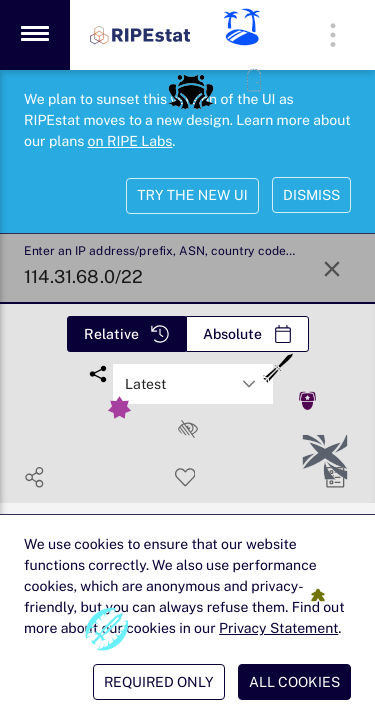 The image size is (375, 720). What do you see at coordinates (318, 595) in the screenshot?
I see `access player profile or avatar settings` at bounding box center [318, 595].